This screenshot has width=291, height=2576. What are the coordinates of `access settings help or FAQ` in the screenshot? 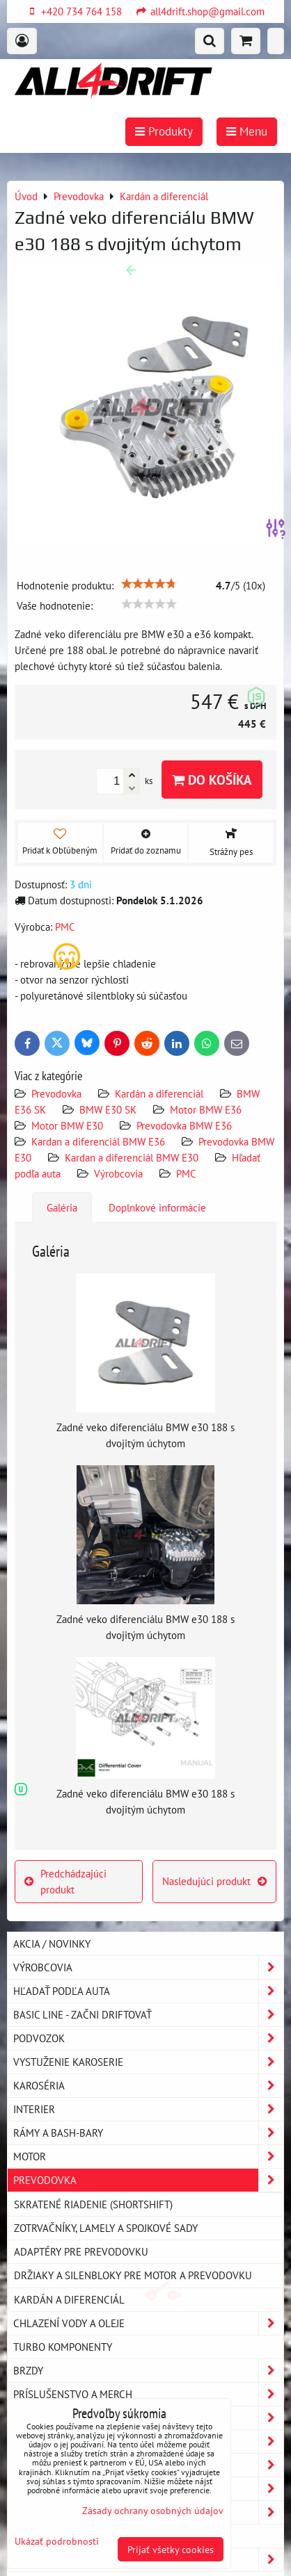 It's located at (275, 528).